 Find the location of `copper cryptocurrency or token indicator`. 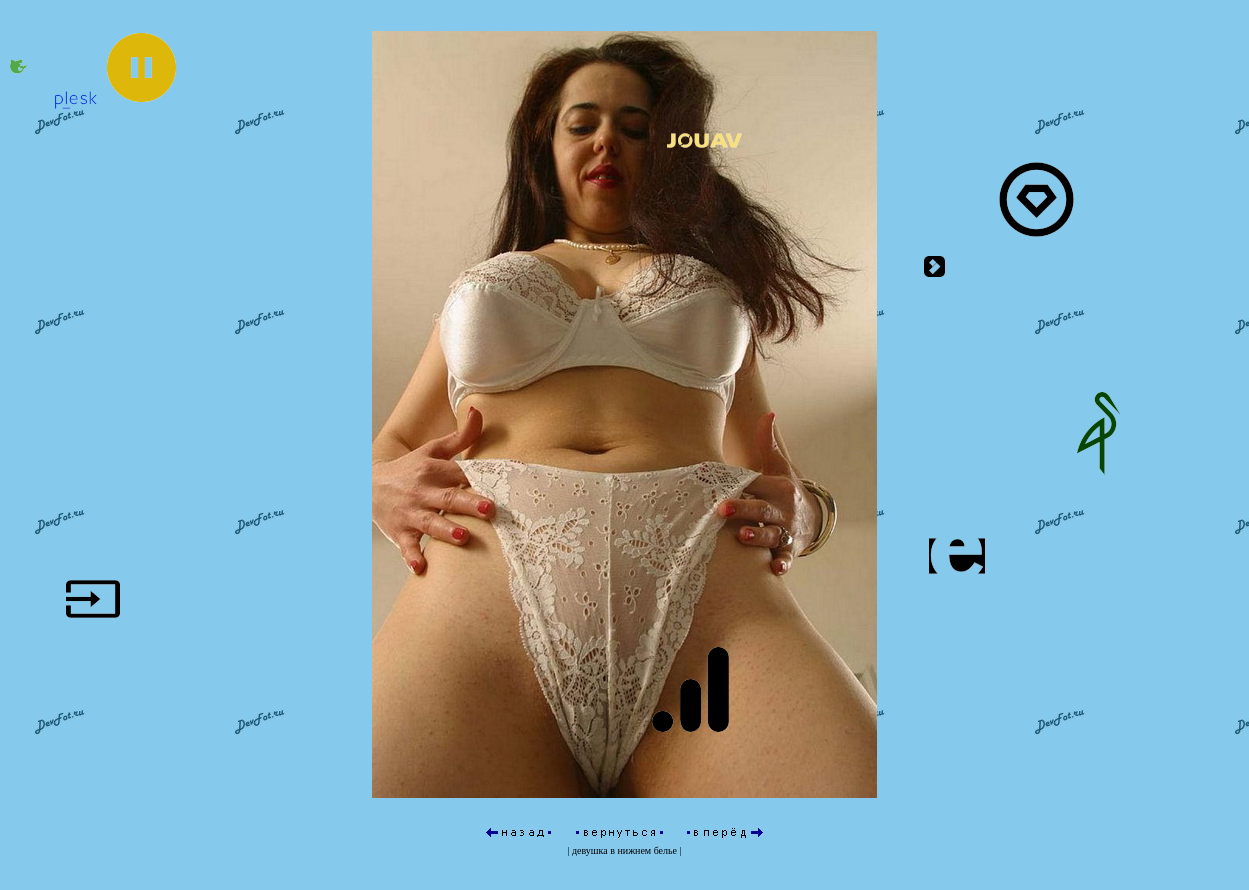

copper cryptocurrency or token indicator is located at coordinates (1036, 199).